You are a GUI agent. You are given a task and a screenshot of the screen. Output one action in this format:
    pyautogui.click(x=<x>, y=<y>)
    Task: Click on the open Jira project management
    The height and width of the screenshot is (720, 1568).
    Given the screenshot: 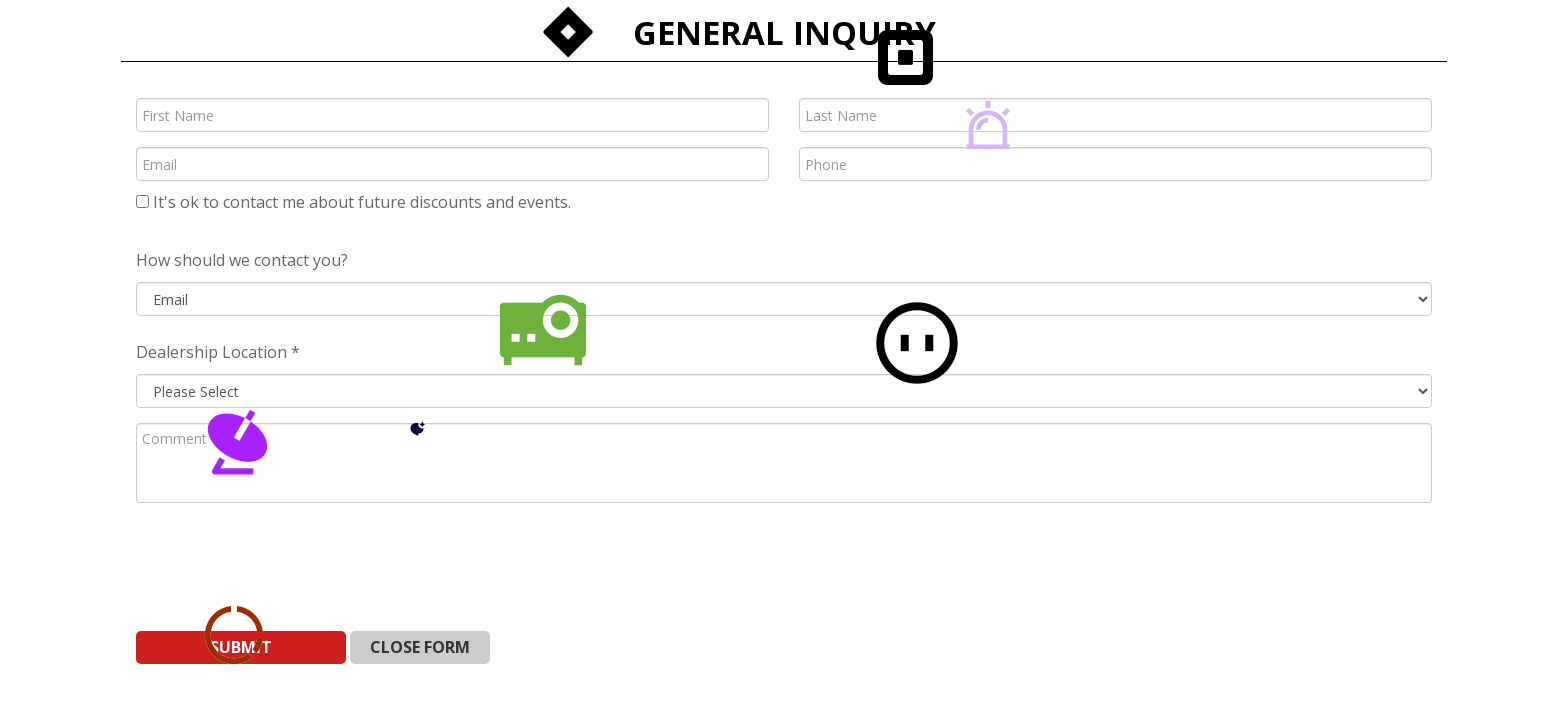 What is the action you would take?
    pyautogui.click(x=568, y=32)
    